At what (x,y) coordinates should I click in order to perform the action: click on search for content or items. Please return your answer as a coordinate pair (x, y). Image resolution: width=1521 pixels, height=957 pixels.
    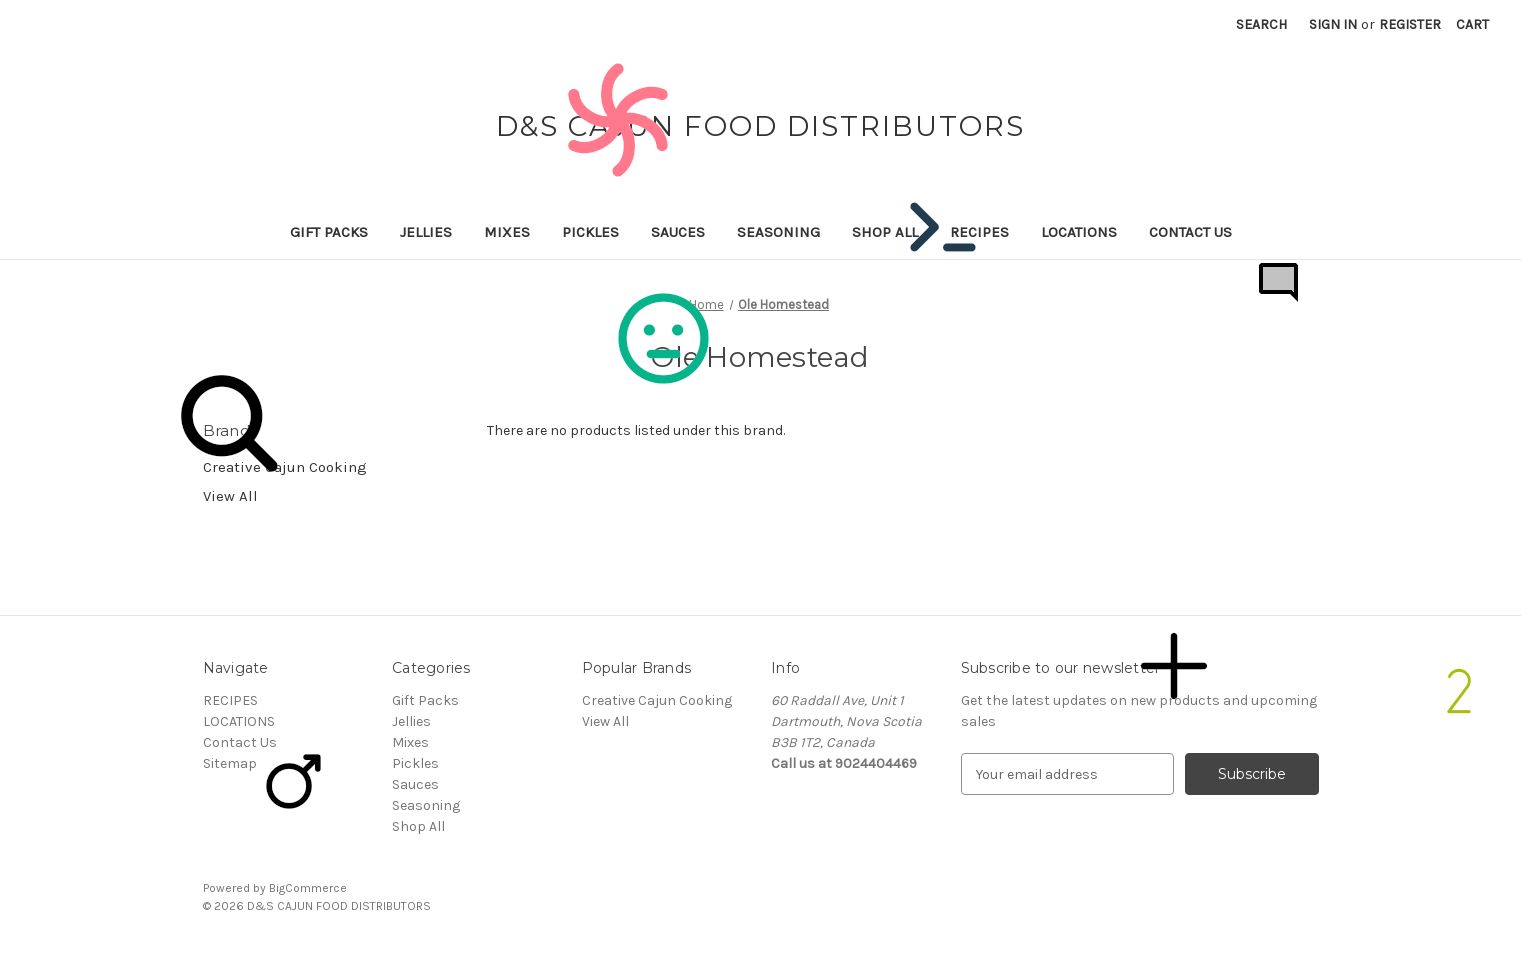
    Looking at the image, I should click on (229, 423).